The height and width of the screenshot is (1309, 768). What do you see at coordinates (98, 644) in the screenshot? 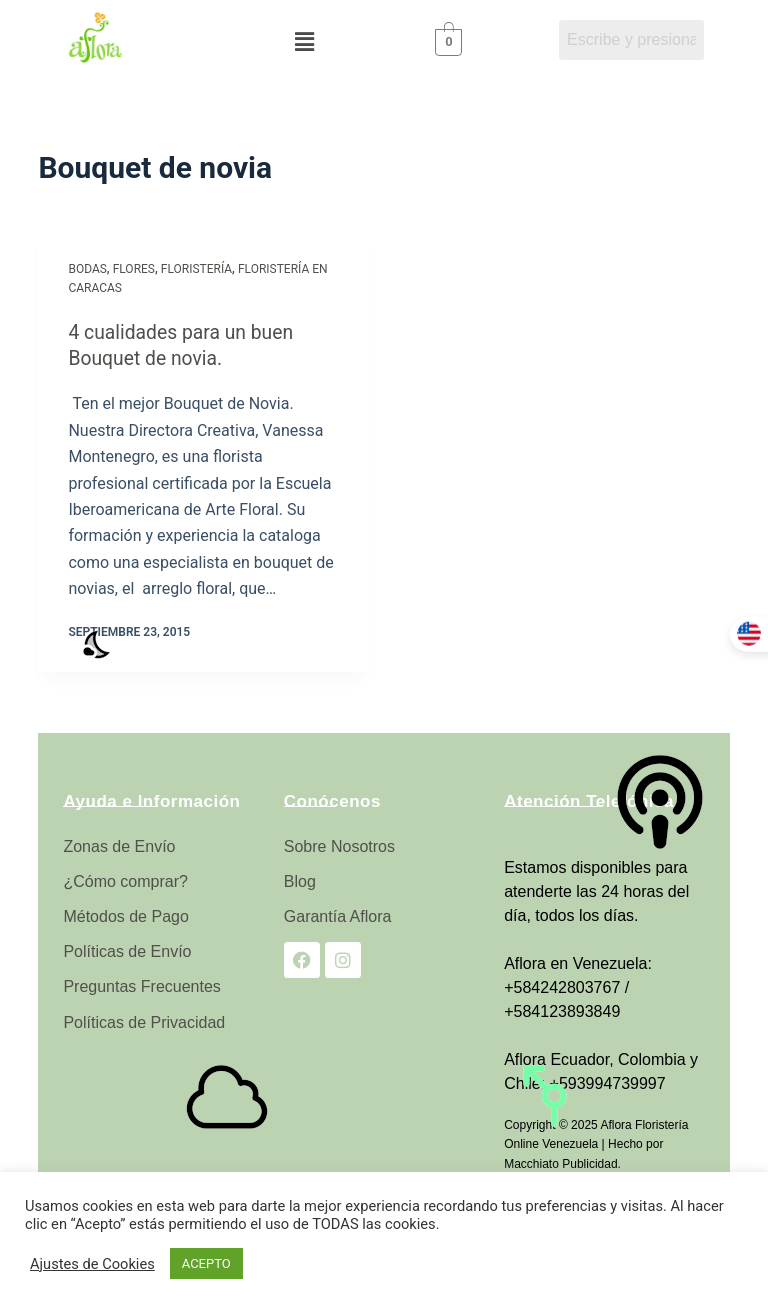
I see `toggle dark mode or night theme` at bounding box center [98, 644].